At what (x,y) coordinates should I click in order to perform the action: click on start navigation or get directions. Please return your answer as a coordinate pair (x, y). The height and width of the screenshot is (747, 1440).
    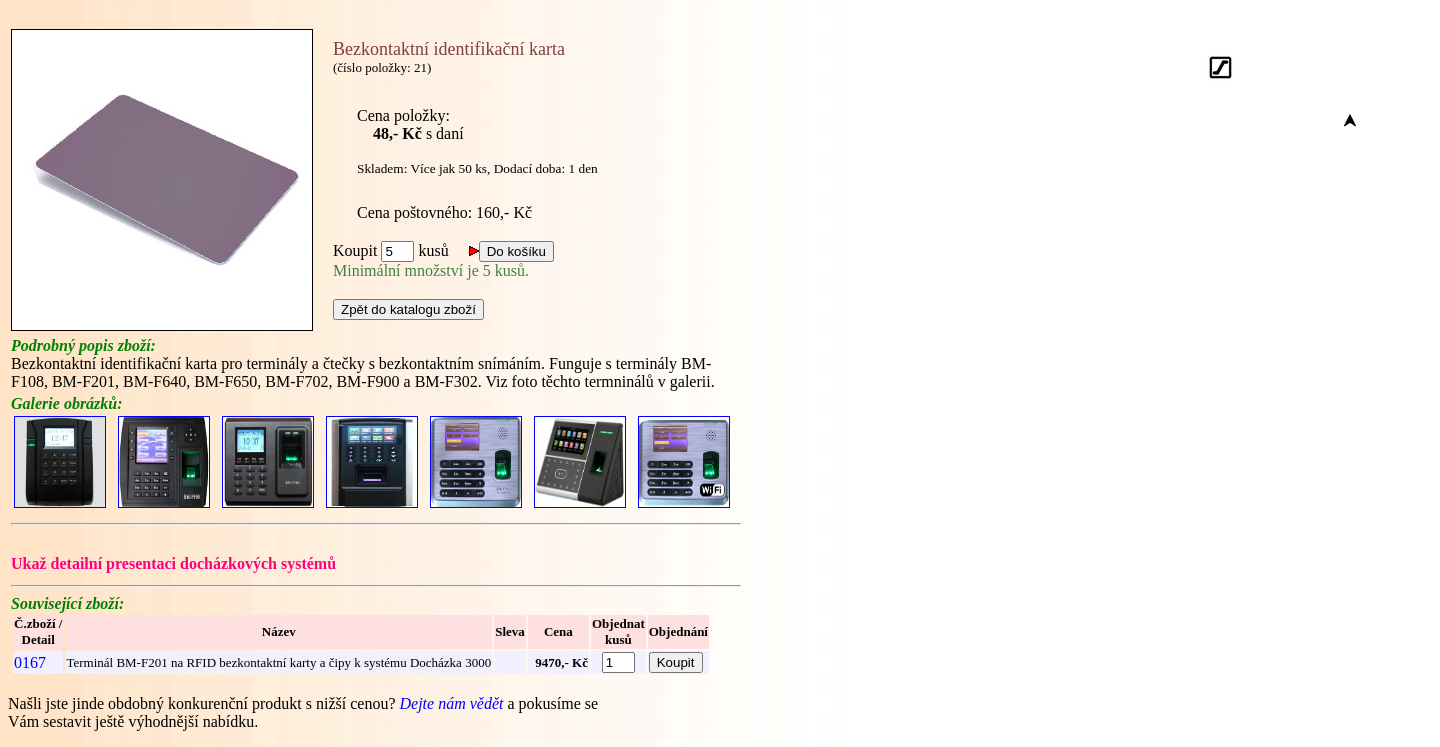
    Looking at the image, I should click on (1350, 121).